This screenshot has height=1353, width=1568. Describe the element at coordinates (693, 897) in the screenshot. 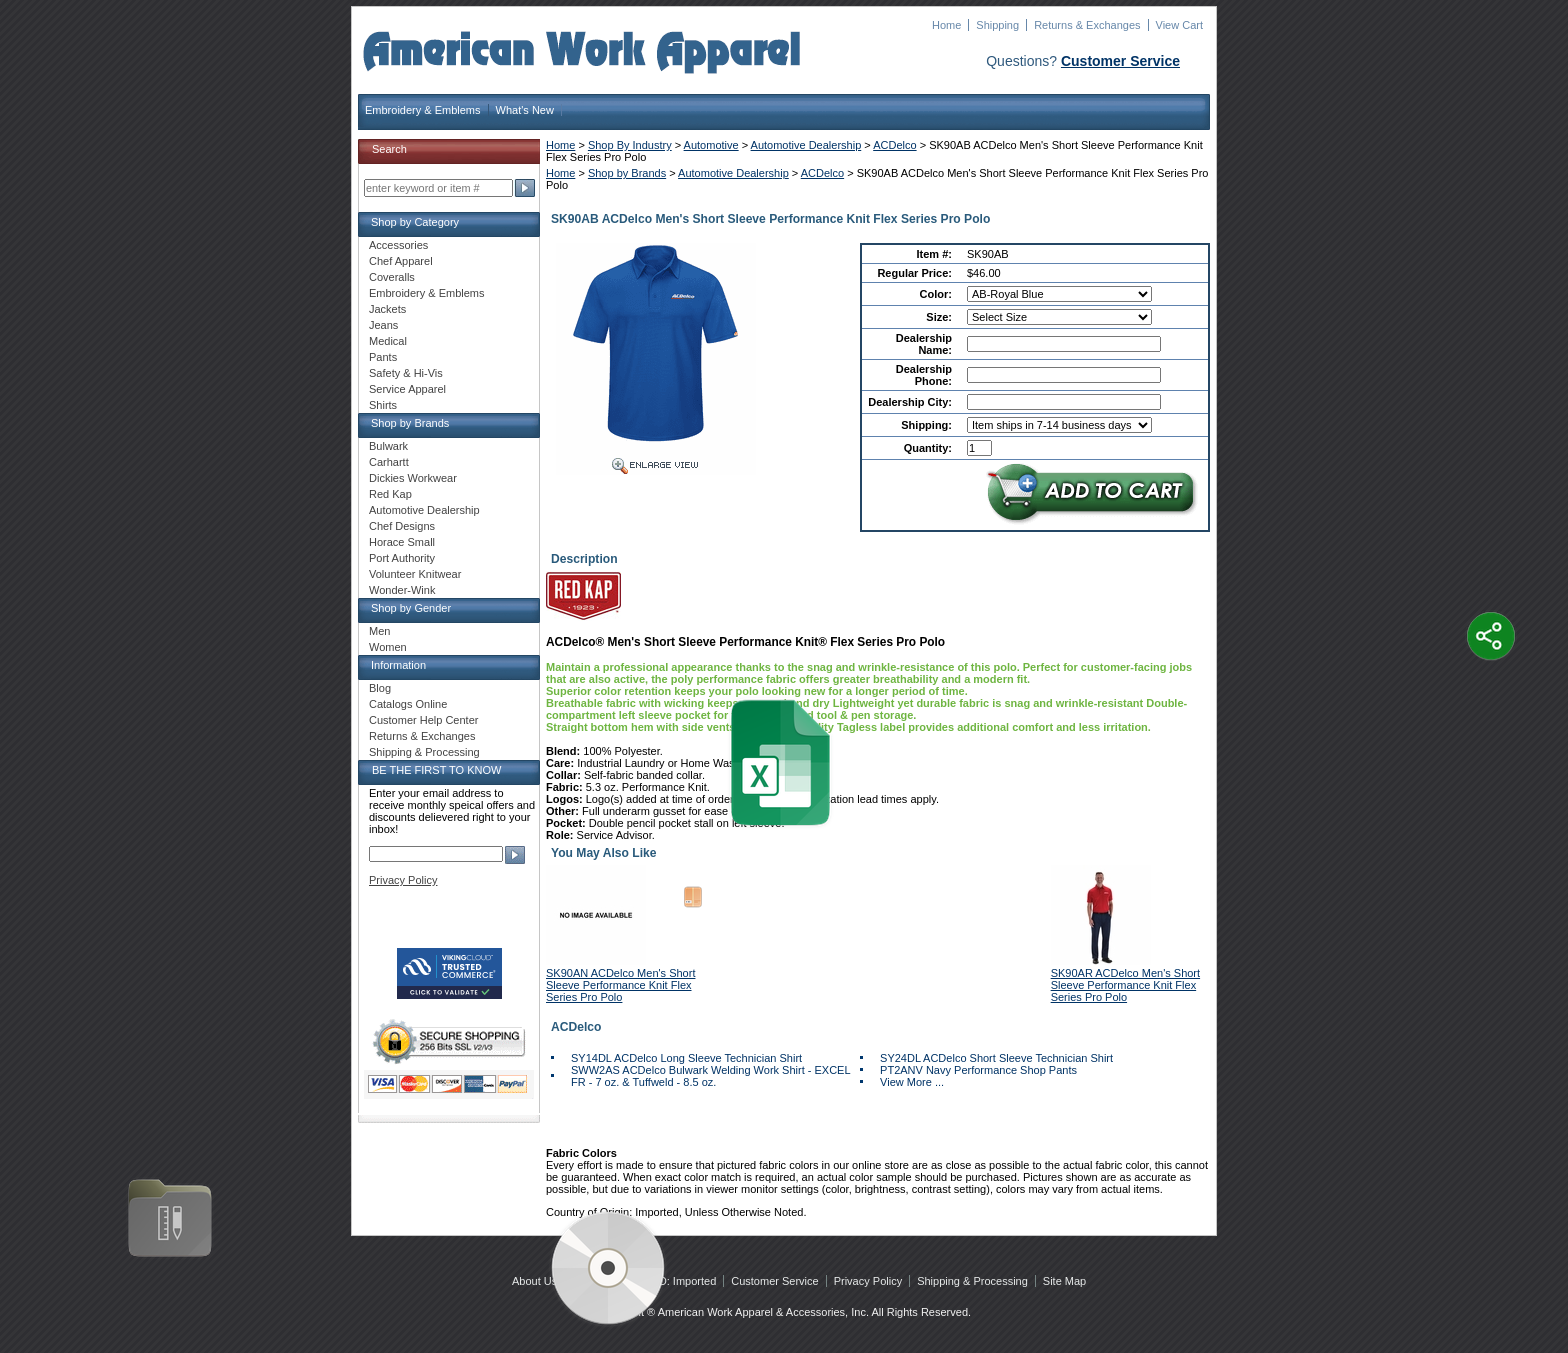

I see `a package or archive file type` at that location.